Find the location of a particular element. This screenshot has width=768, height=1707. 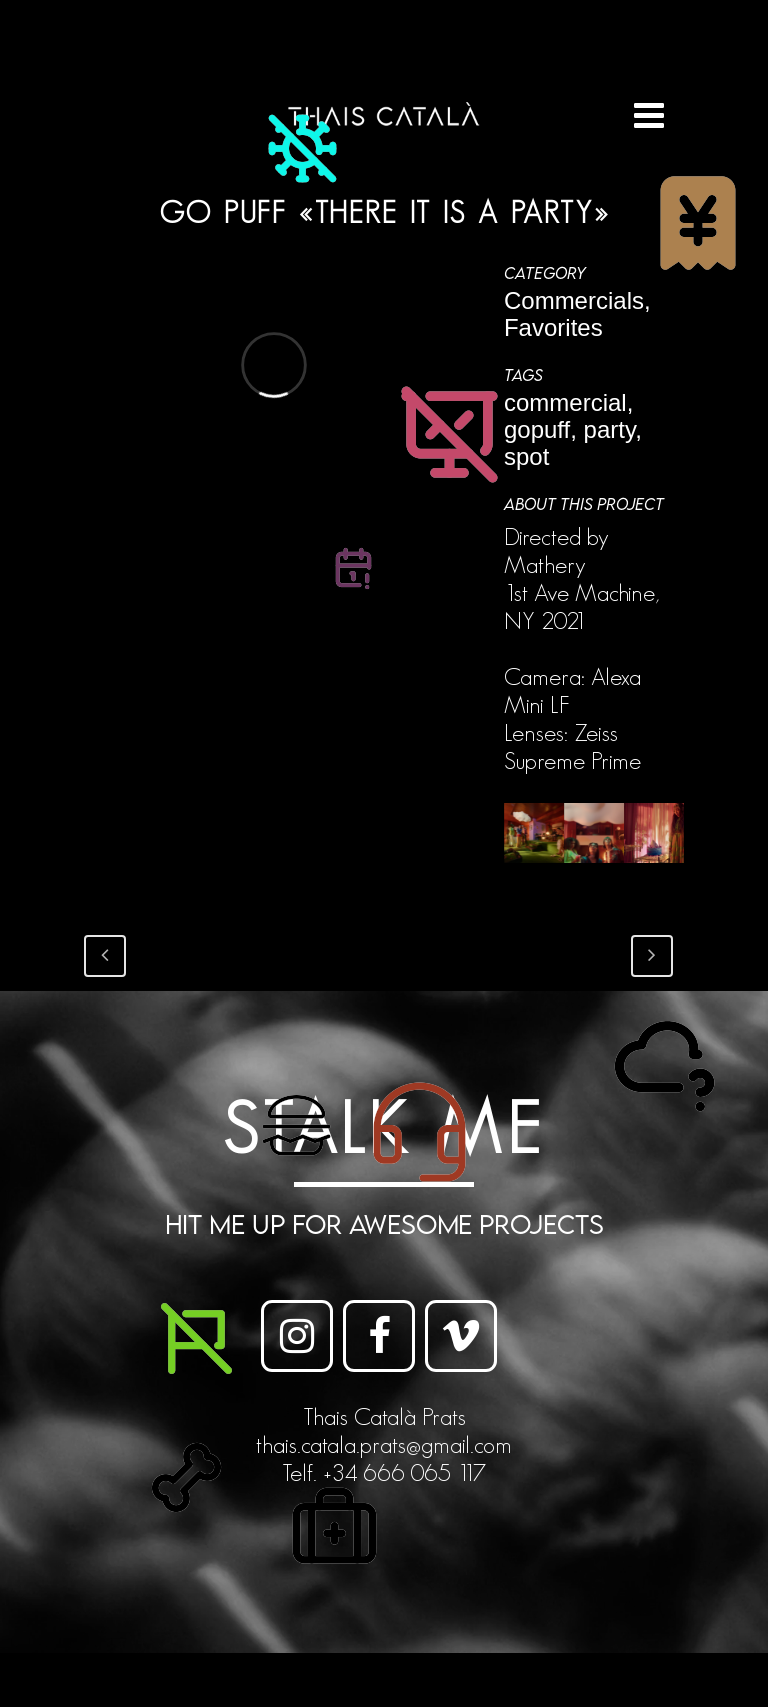

contact customer support is located at coordinates (419, 1128).